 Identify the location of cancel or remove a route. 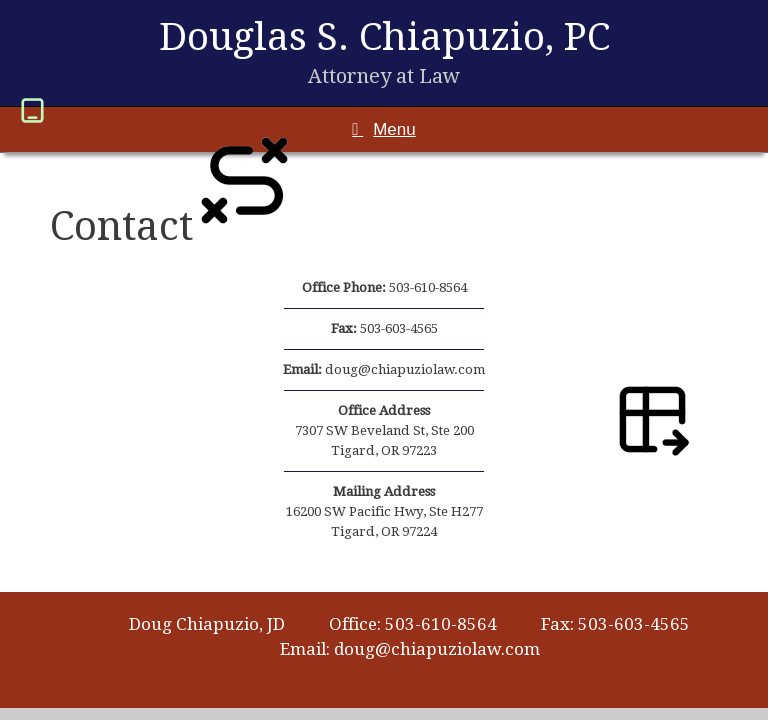
(244, 180).